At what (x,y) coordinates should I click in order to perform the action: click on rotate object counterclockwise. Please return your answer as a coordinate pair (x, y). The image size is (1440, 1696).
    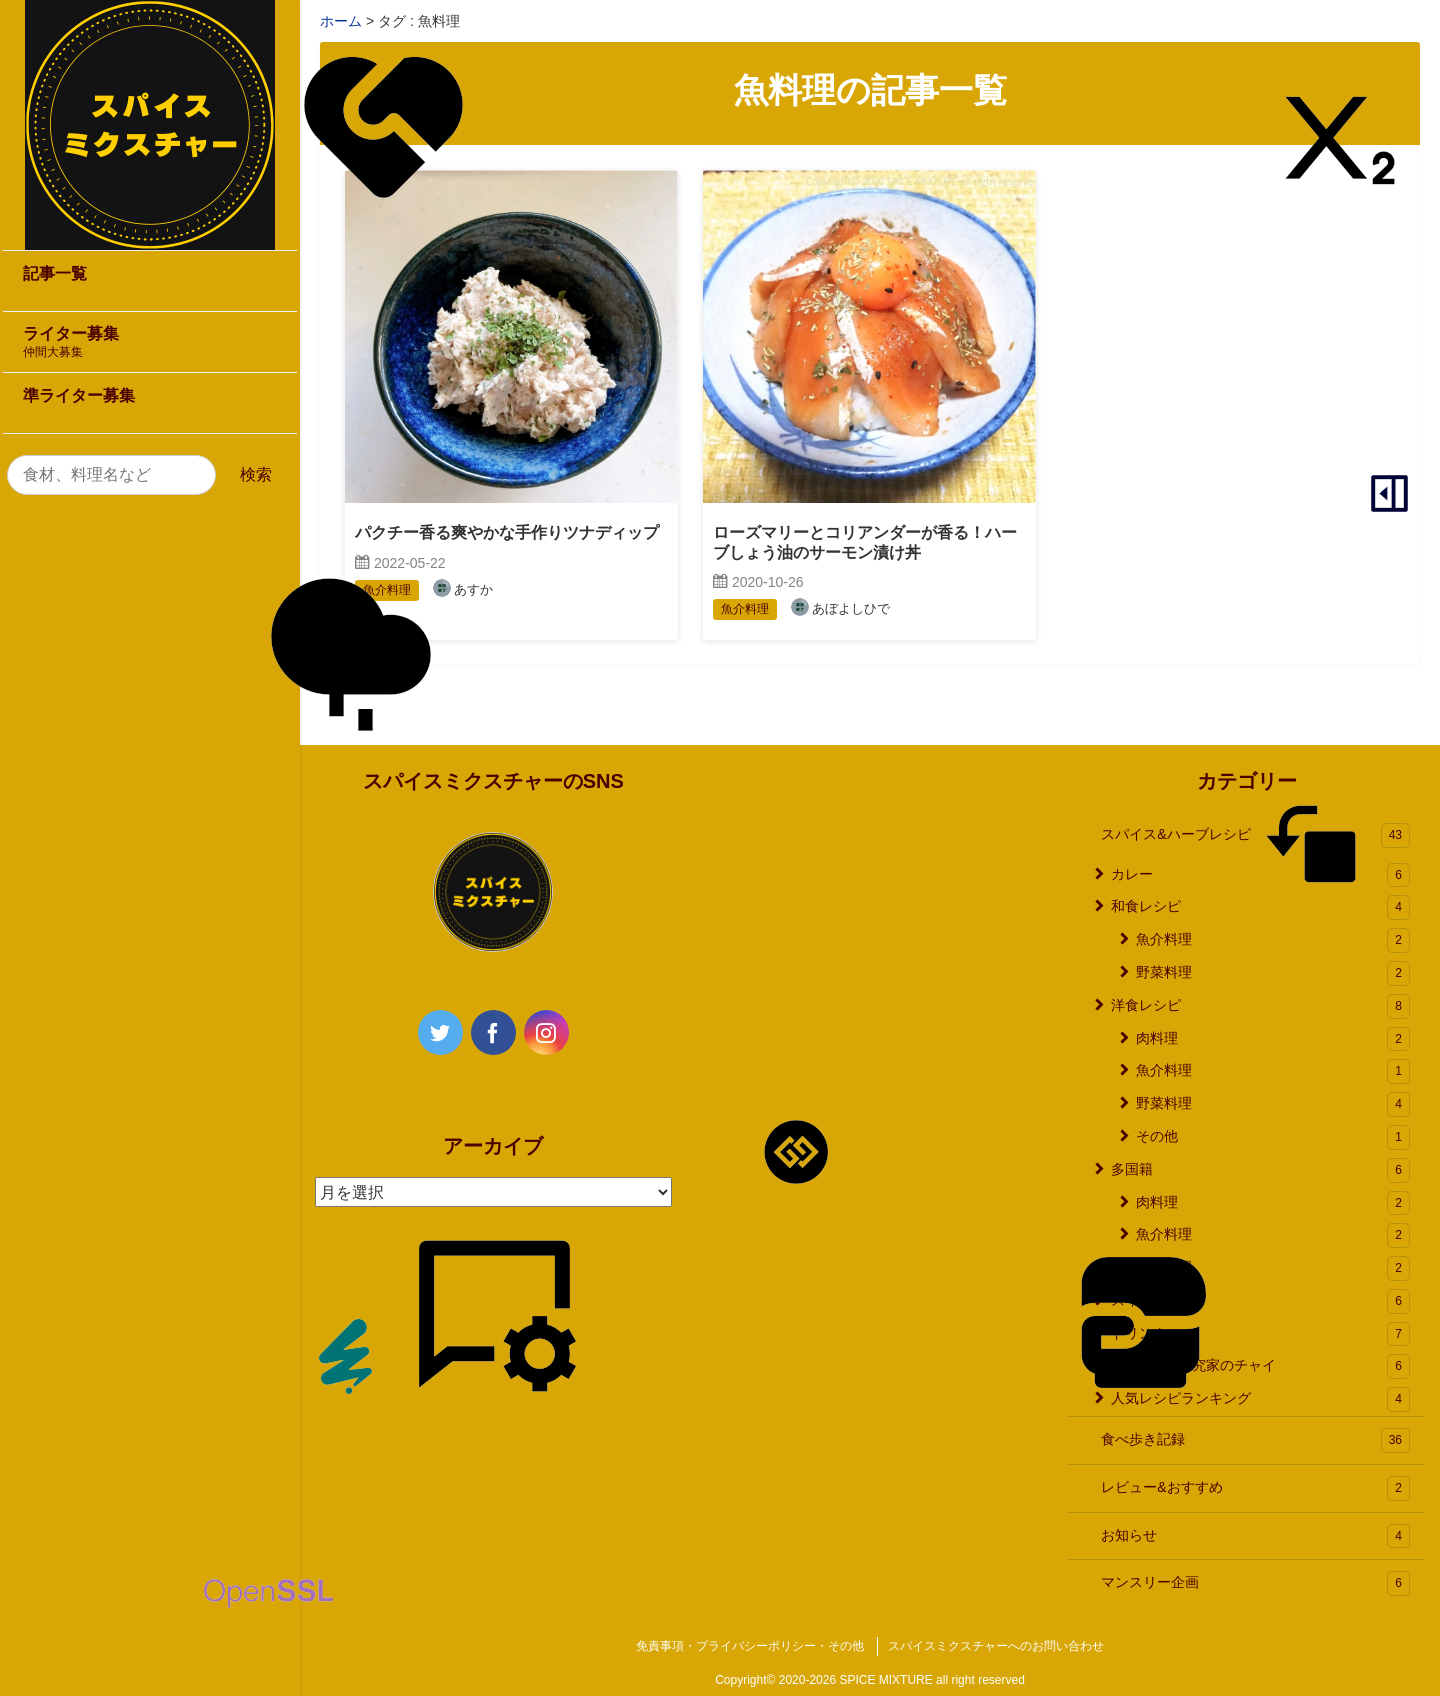
    Looking at the image, I should click on (1313, 844).